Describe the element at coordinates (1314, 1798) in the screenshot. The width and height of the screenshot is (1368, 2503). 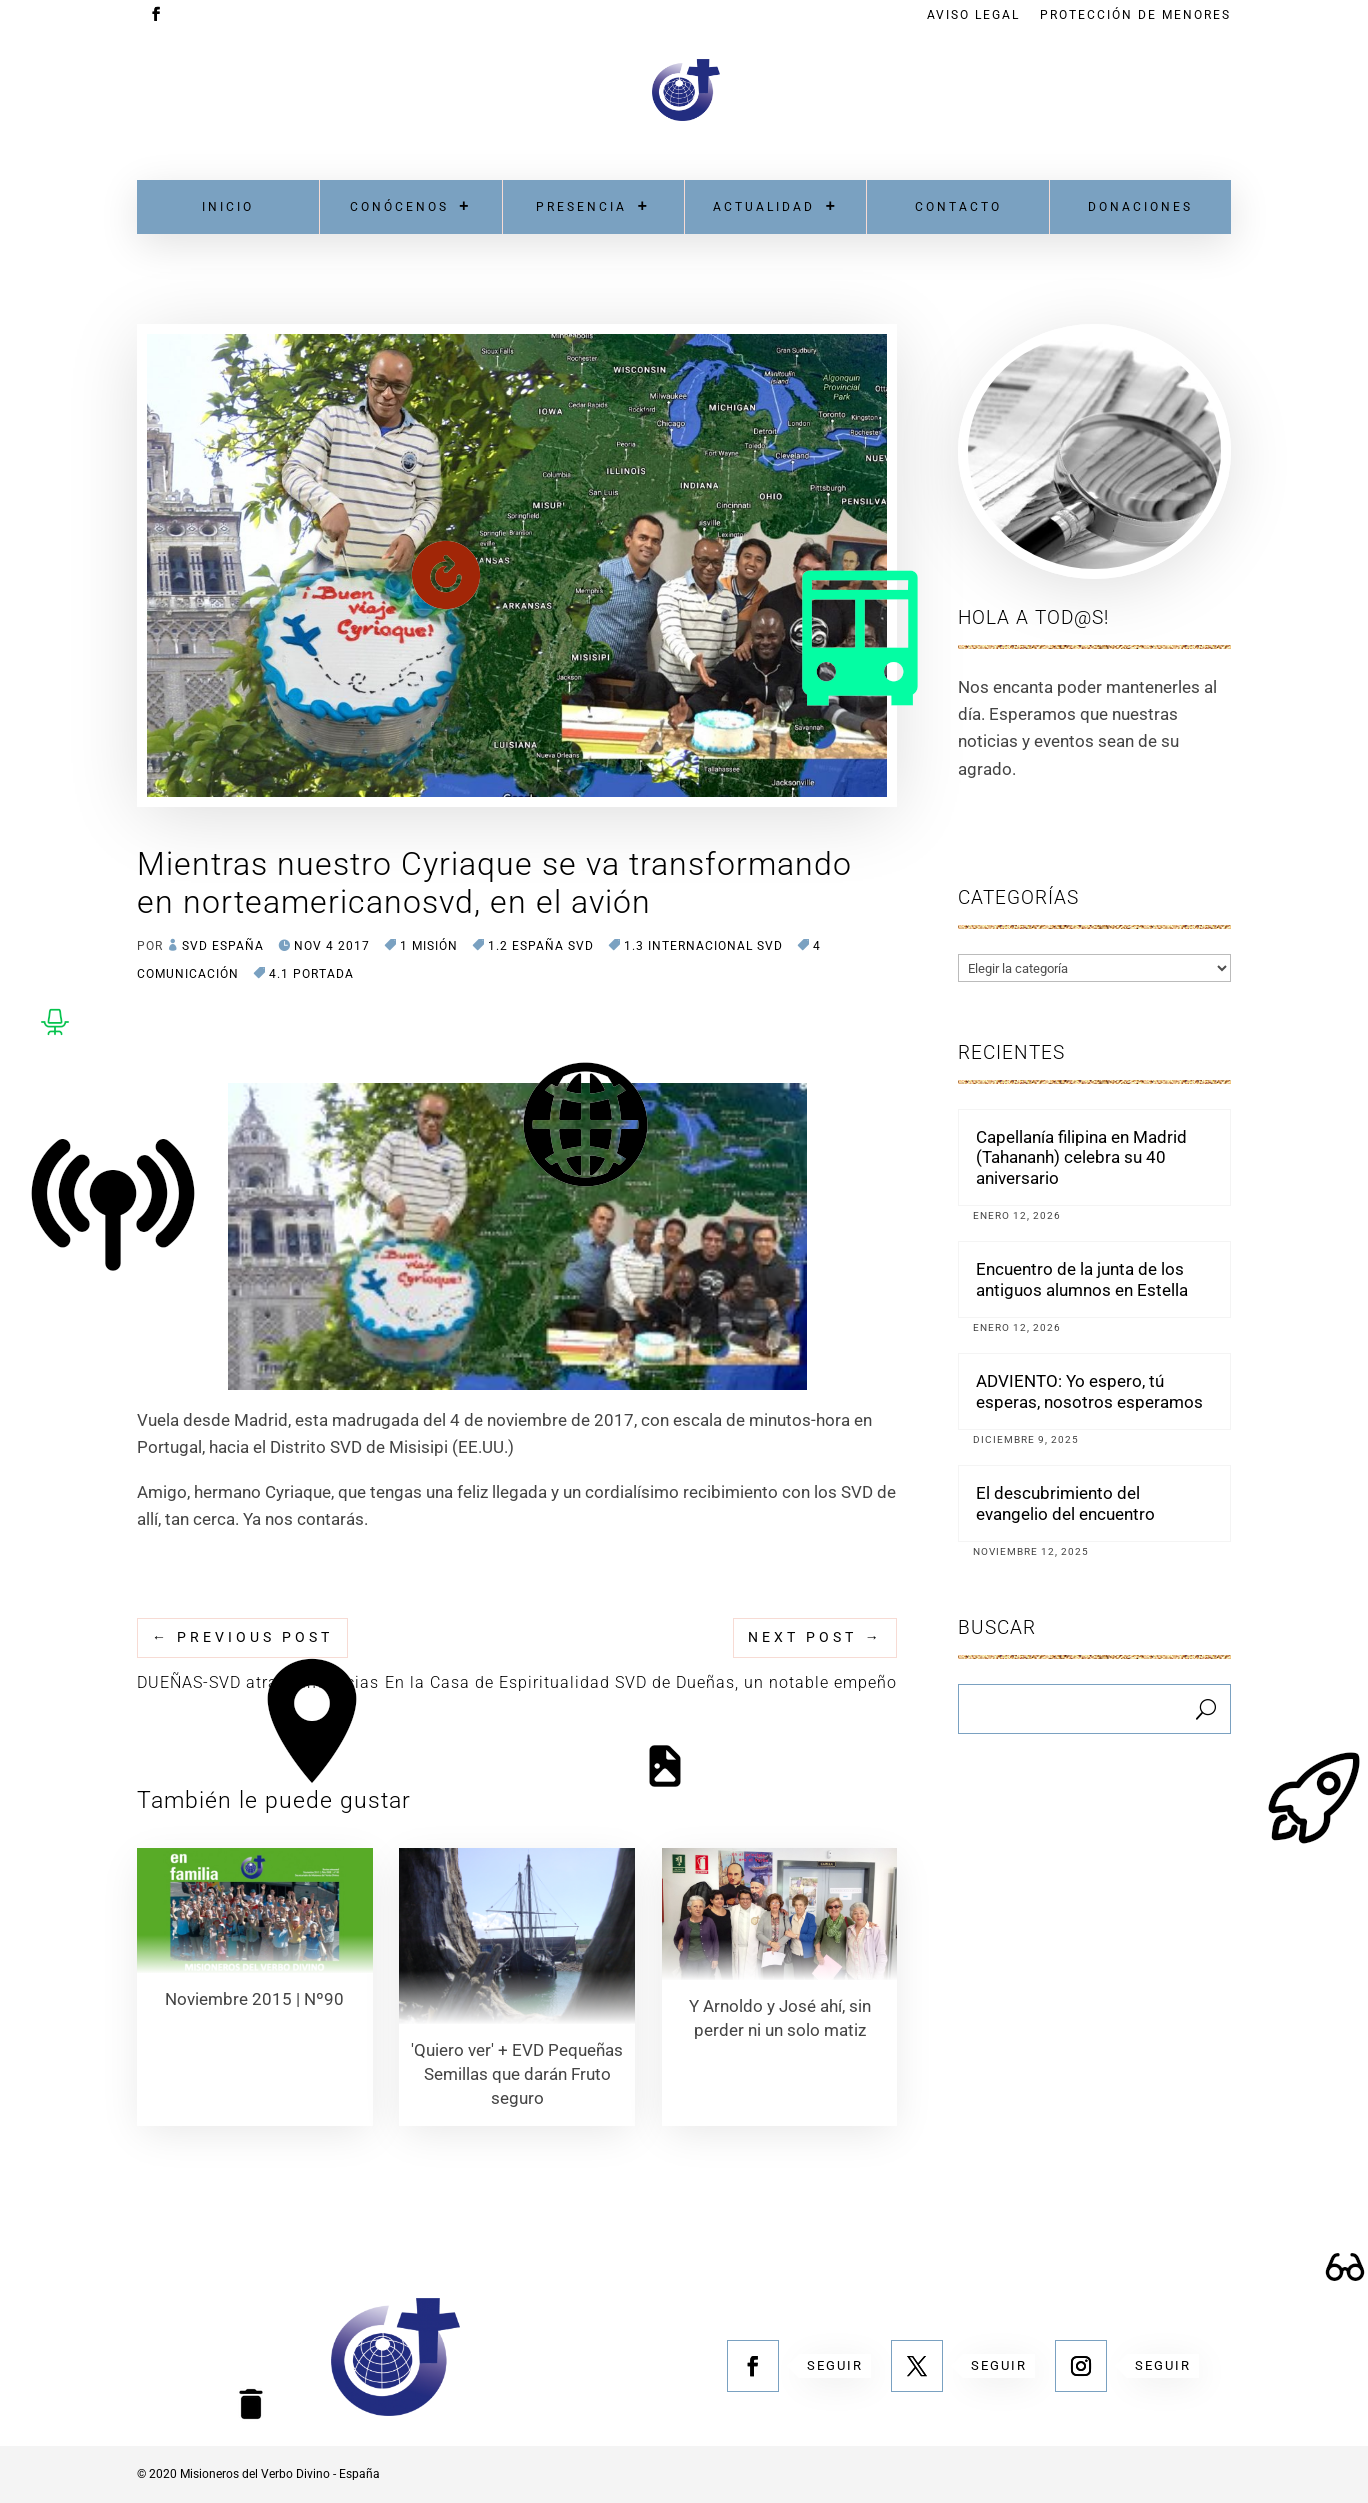
I see `launch or deploy an application` at that location.